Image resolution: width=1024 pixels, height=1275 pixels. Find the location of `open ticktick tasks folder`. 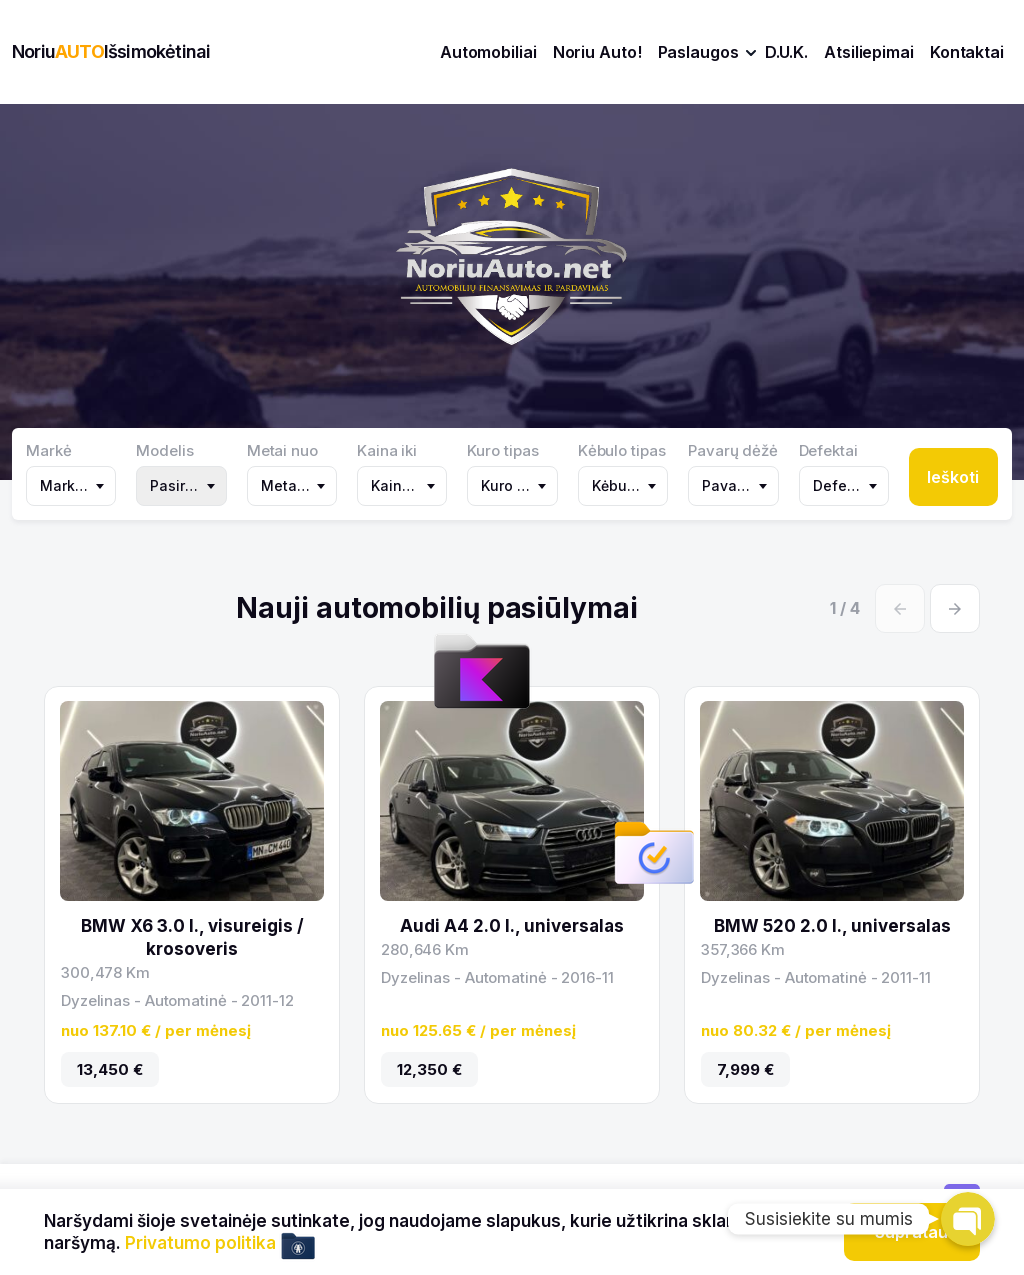

open ticktick tasks folder is located at coordinates (654, 855).